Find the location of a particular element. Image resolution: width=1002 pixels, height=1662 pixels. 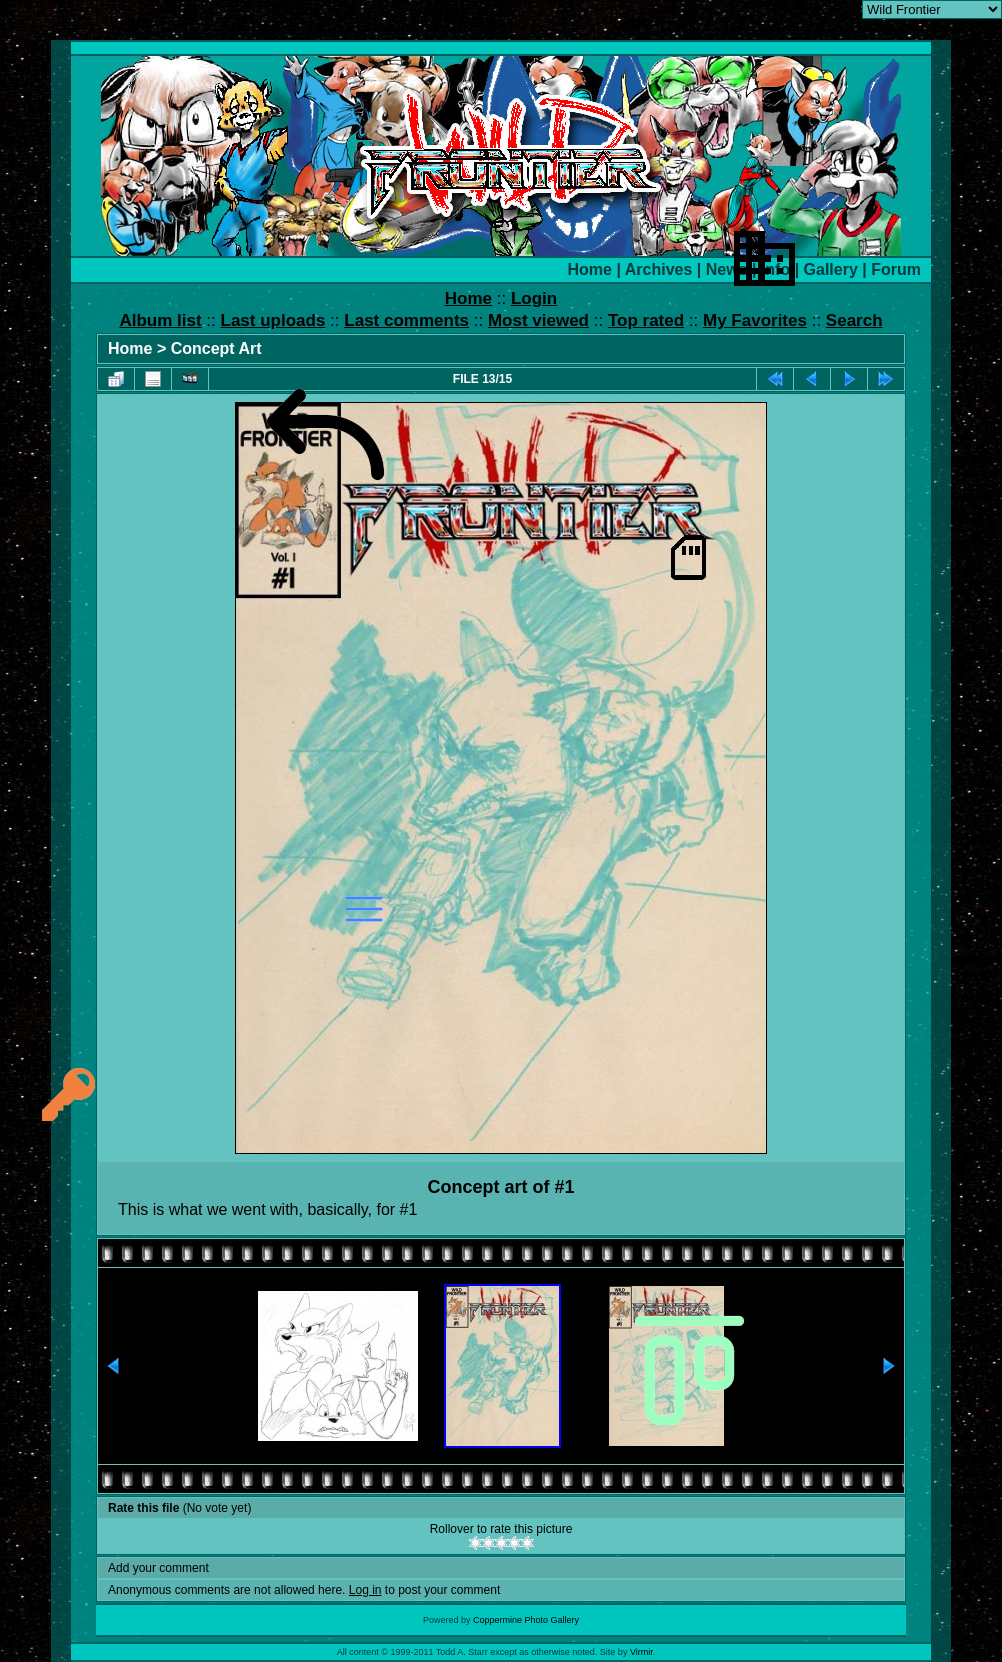

view business contact information is located at coordinates (764, 258).